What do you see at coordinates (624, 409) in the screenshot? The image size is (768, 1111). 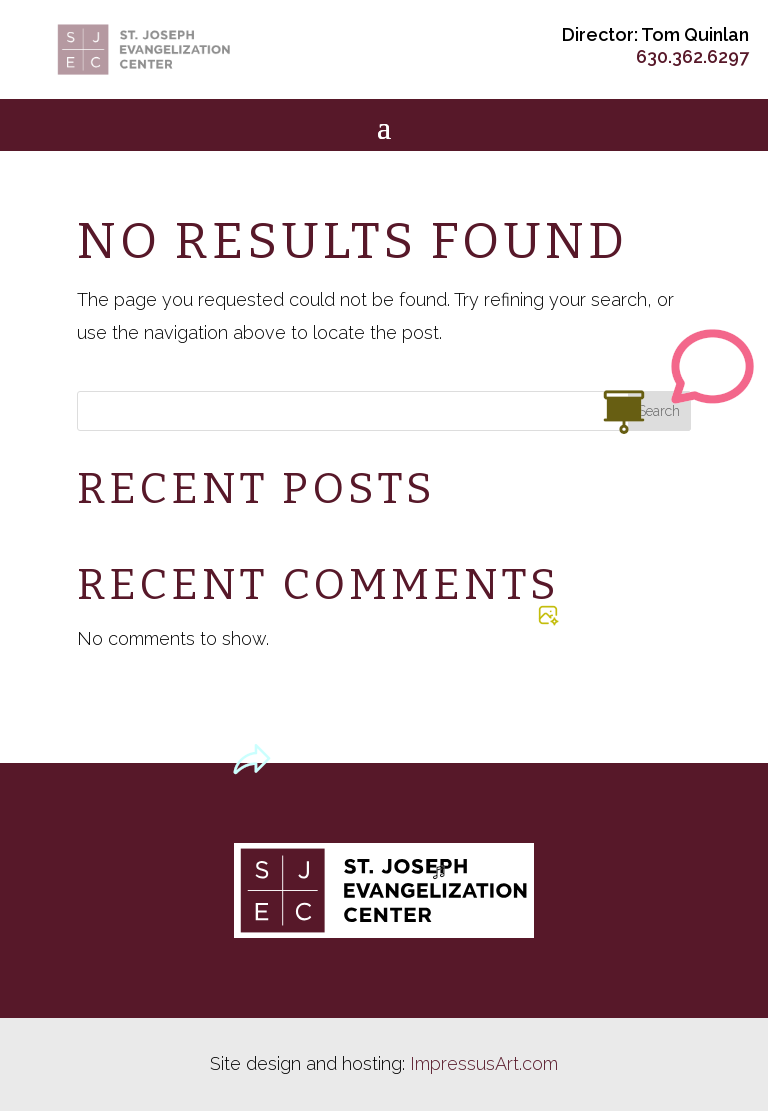 I see `start a presentation` at bounding box center [624, 409].